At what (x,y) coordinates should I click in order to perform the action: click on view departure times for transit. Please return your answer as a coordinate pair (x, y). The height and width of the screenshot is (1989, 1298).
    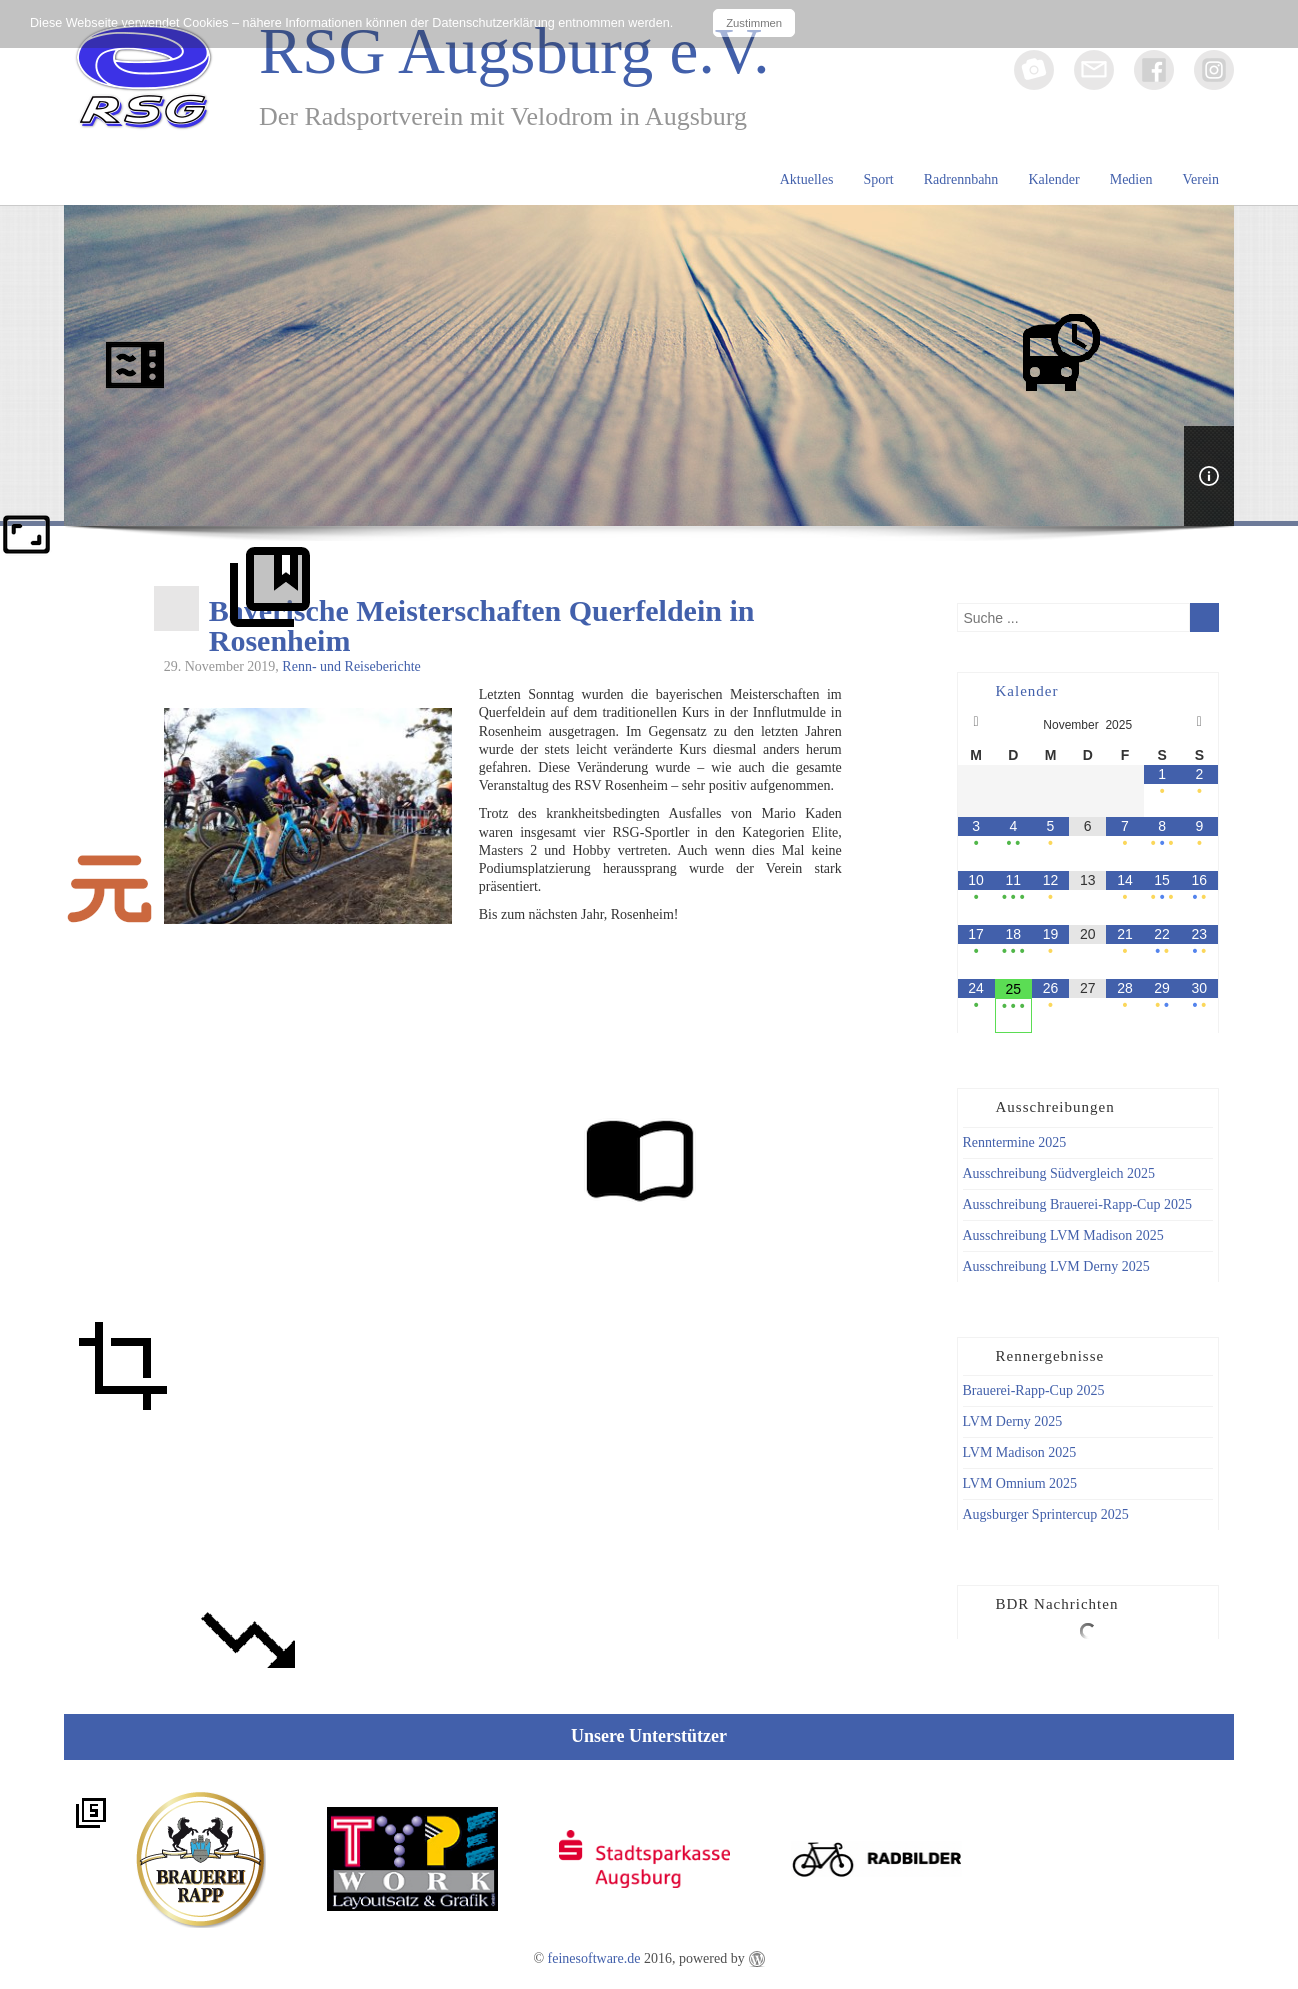
    Looking at the image, I should click on (1061, 352).